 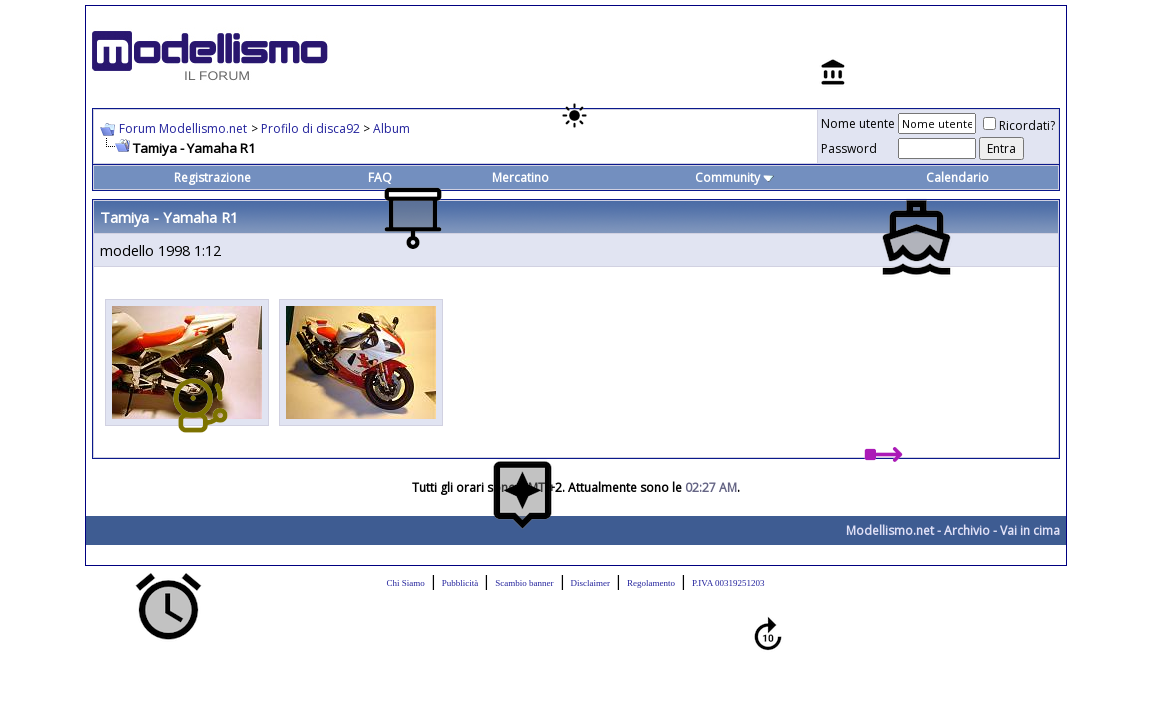 What do you see at coordinates (413, 214) in the screenshot?
I see `start a presentation` at bounding box center [413, 214].